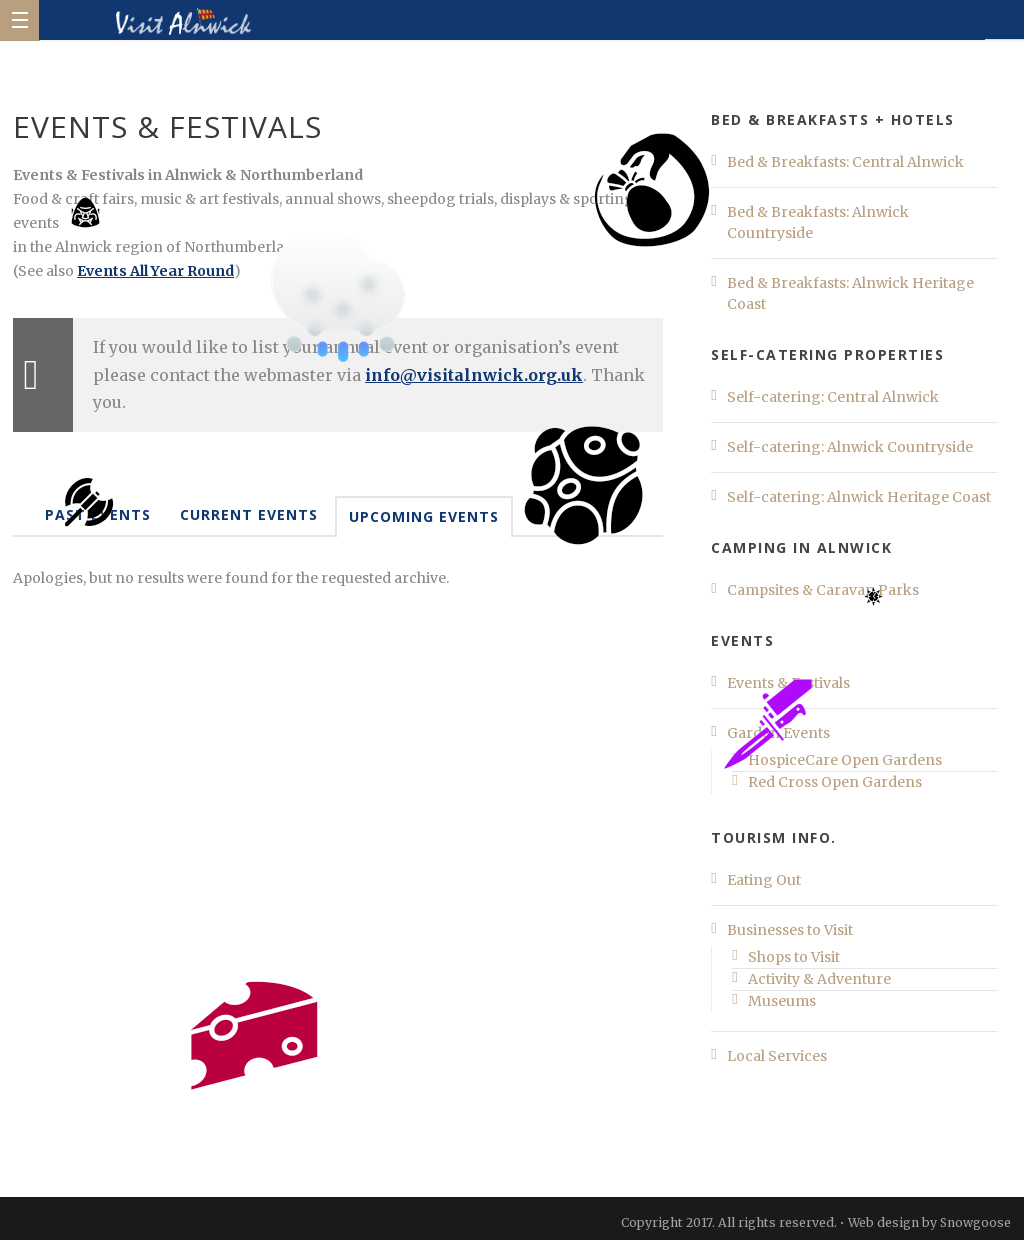 The image size is (1024, 1240). I want to click on indicates a health condition or medical alert, so click(583, 485).